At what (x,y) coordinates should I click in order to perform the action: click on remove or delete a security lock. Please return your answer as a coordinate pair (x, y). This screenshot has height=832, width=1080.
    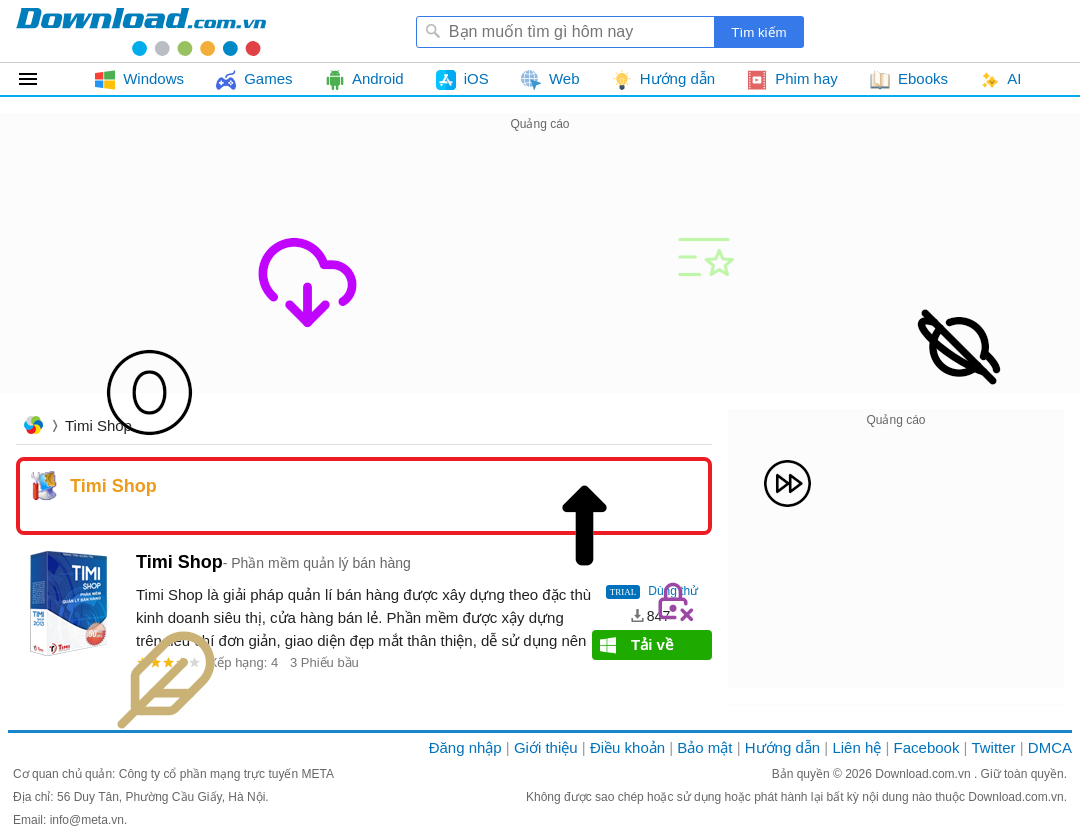
    Looking at the image, I should click on (673, 601).